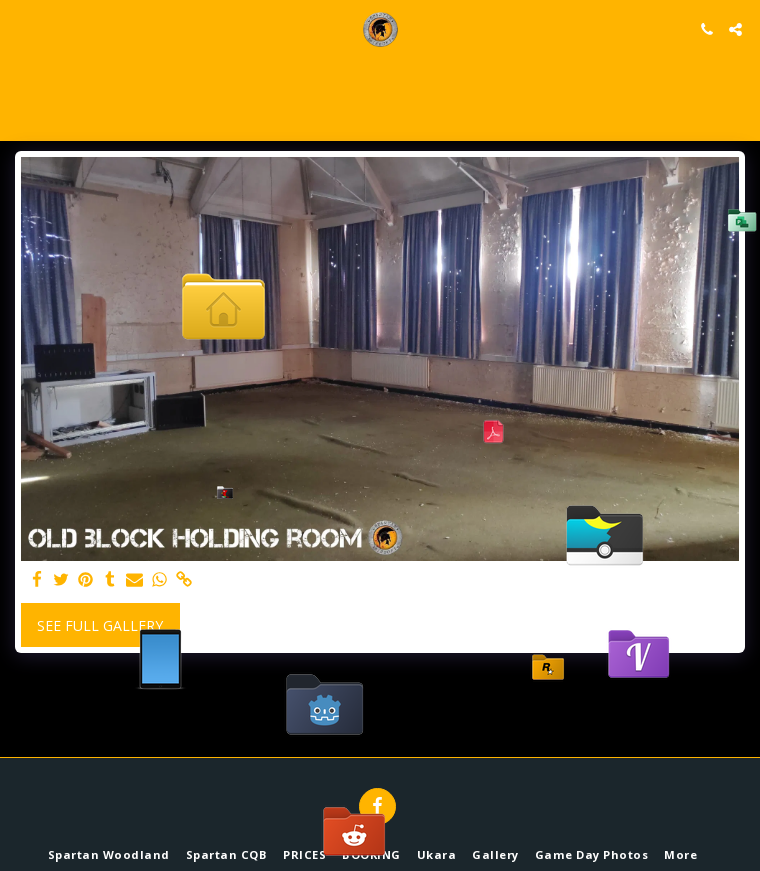  I want to click on open microsoft project files folder, so click(742, 221).